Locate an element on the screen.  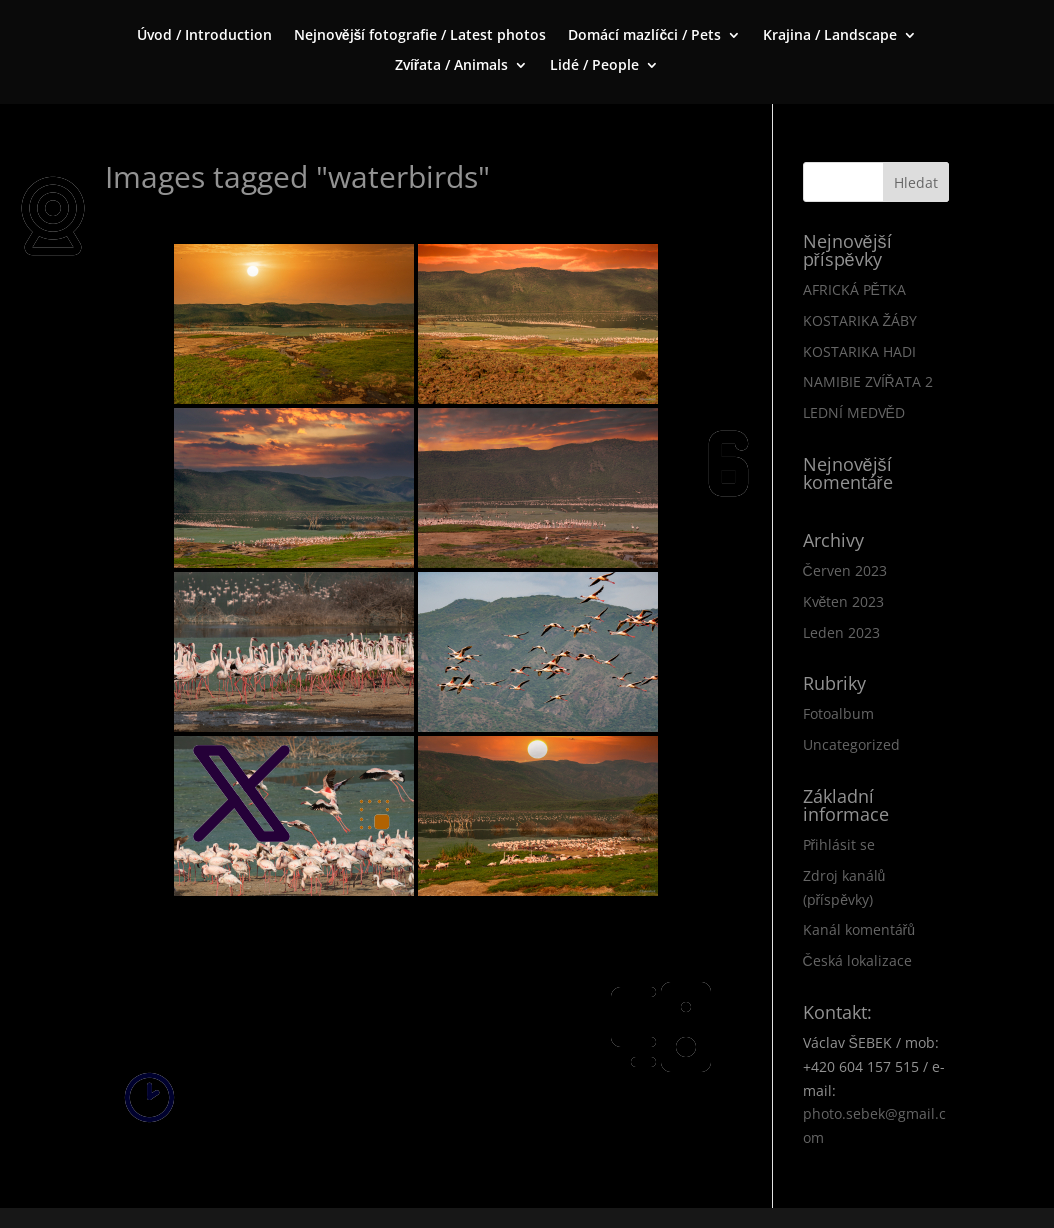
indicates item number 6 in a list or sequence is located at coordinates (728, 463).